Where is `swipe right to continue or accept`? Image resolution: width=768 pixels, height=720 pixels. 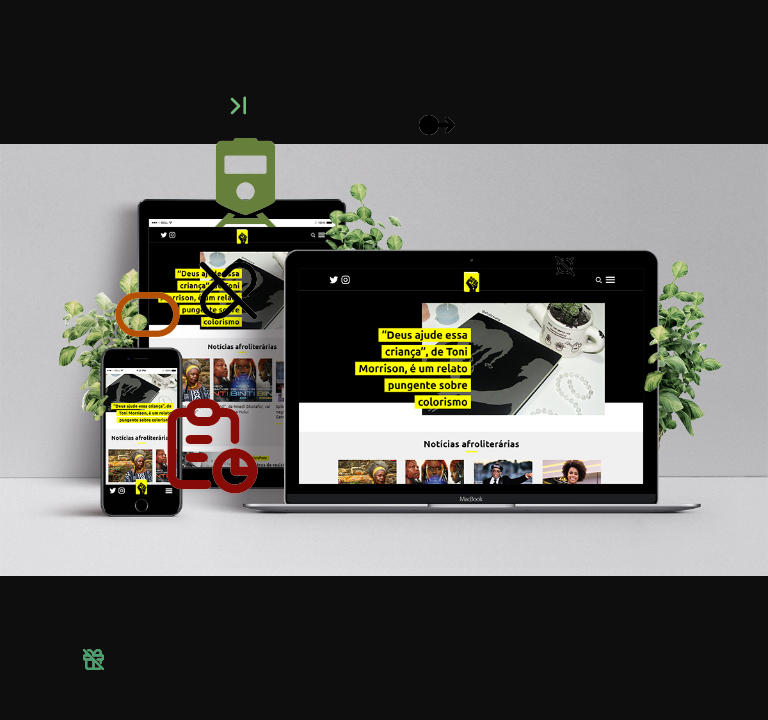 swipe right to continue or accept is located at coordinates (437, 125).